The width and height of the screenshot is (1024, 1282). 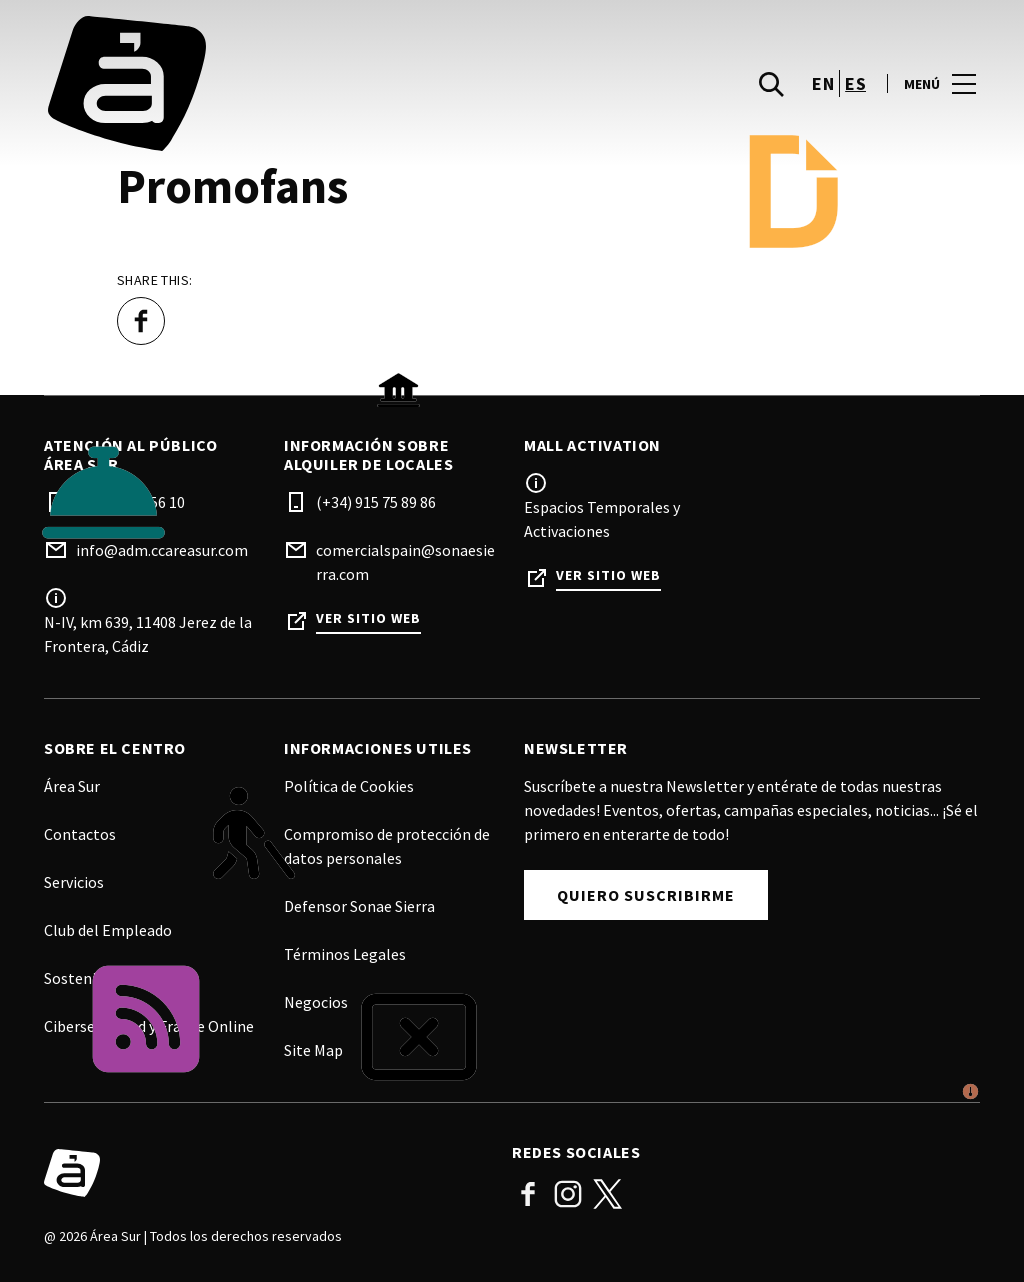 What do you see at coordinates (103, 492) in the screenshot?
I see `request assistance or customer service` at bounding box center [103, 492].